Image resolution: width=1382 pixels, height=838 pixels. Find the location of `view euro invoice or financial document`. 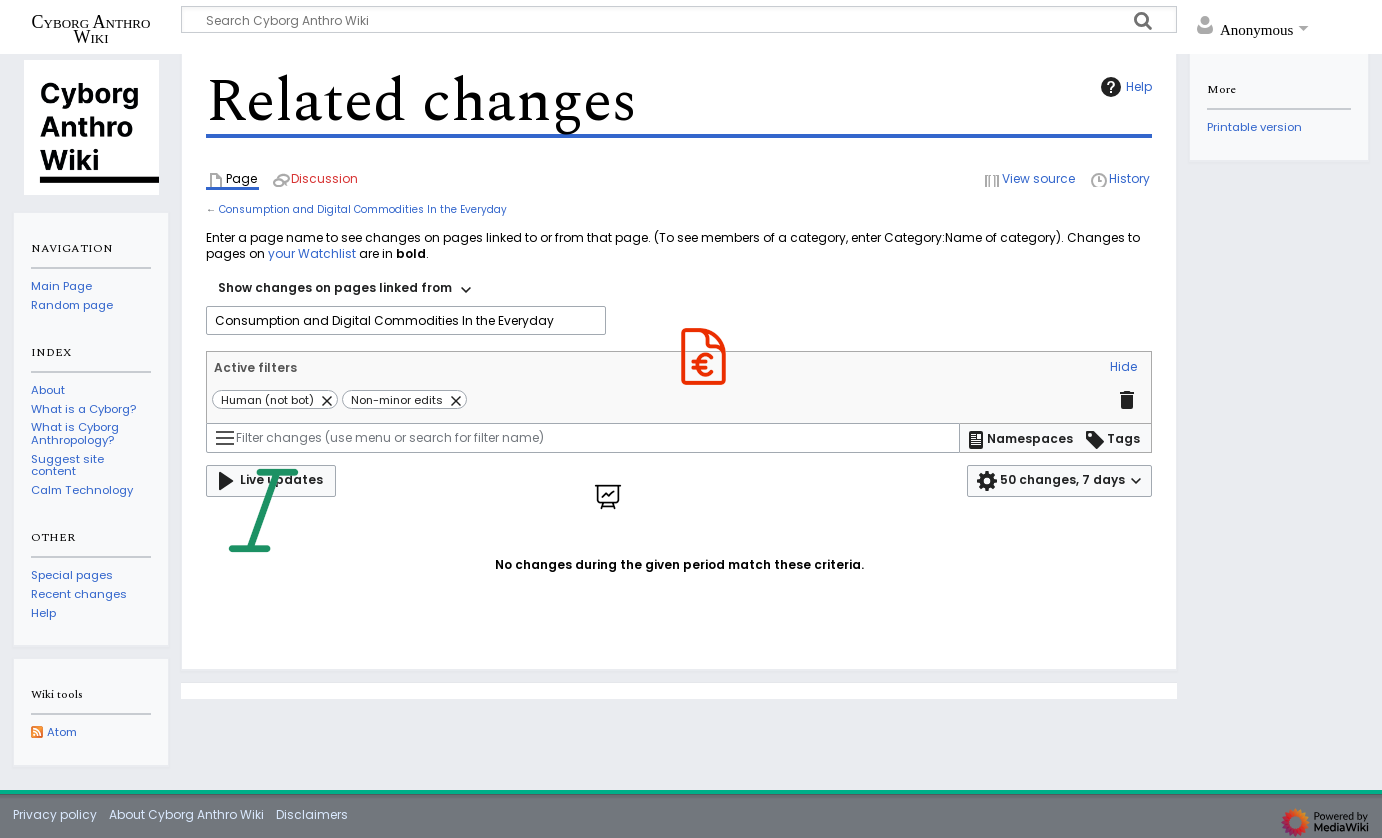

view euro invoice or financial document is located at coordinates (703, 356).